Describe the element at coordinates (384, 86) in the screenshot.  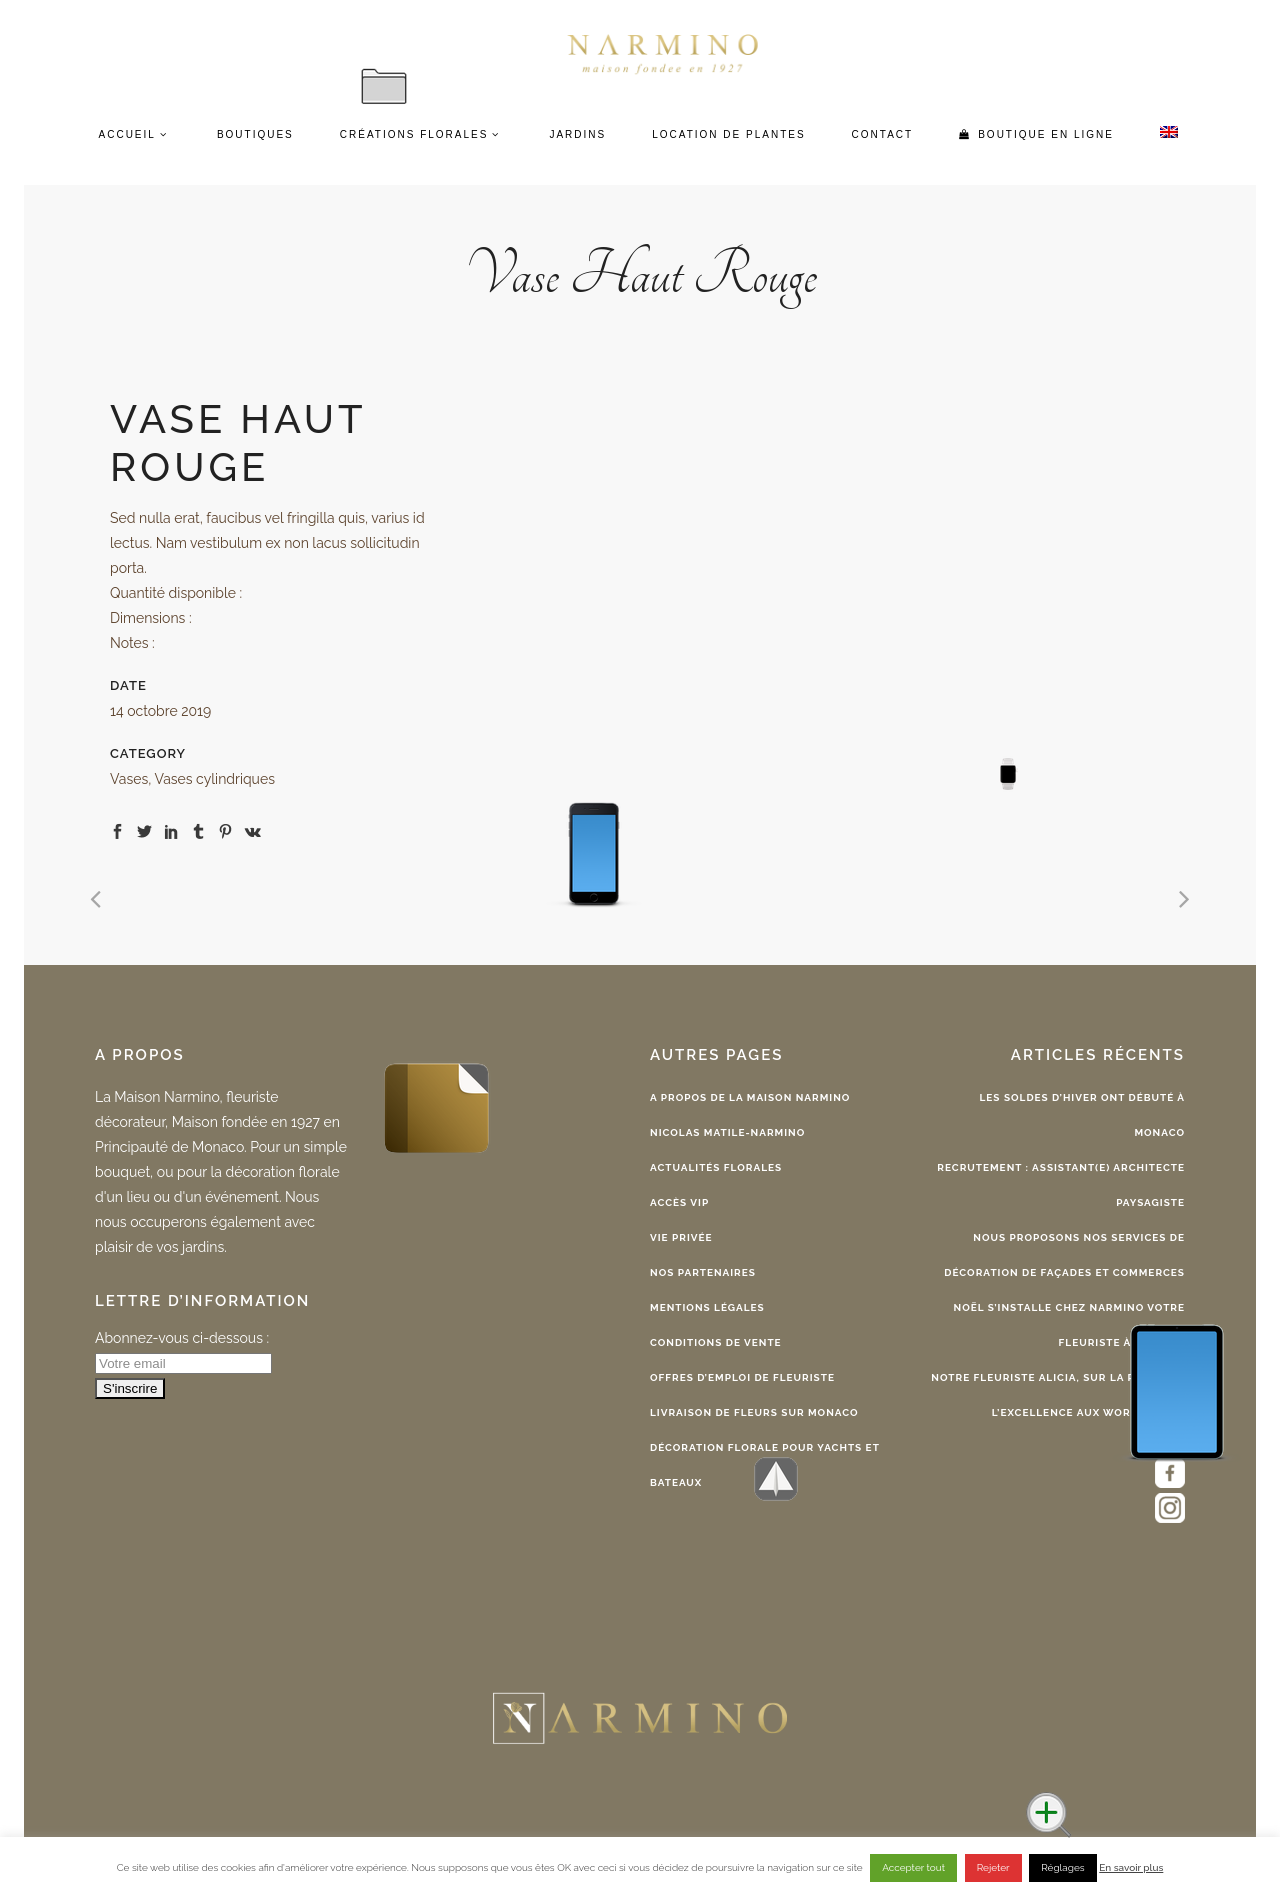
I see `selected folder in mail sidebar` at that location.